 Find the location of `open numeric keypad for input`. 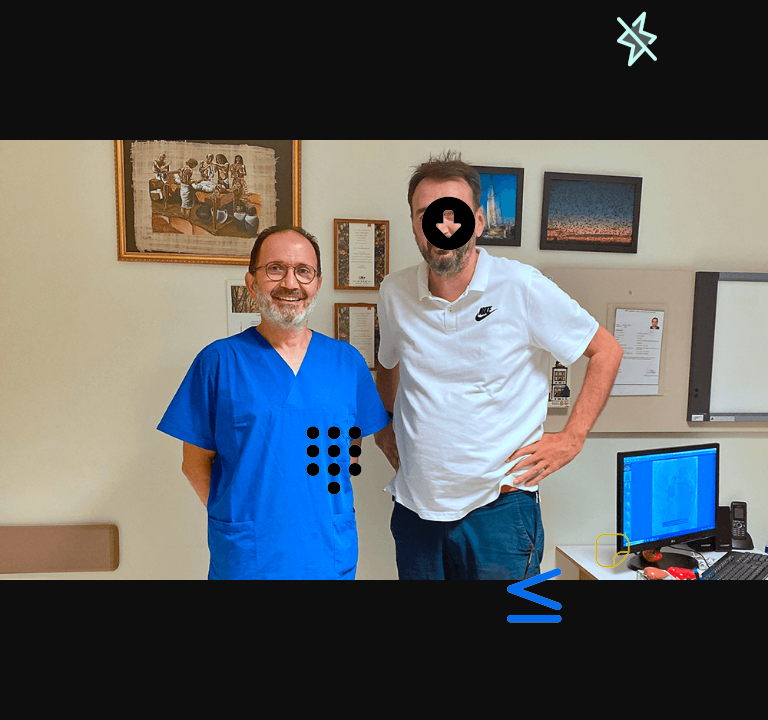

open numeric keypad for input is located at coordinates (334, 459).